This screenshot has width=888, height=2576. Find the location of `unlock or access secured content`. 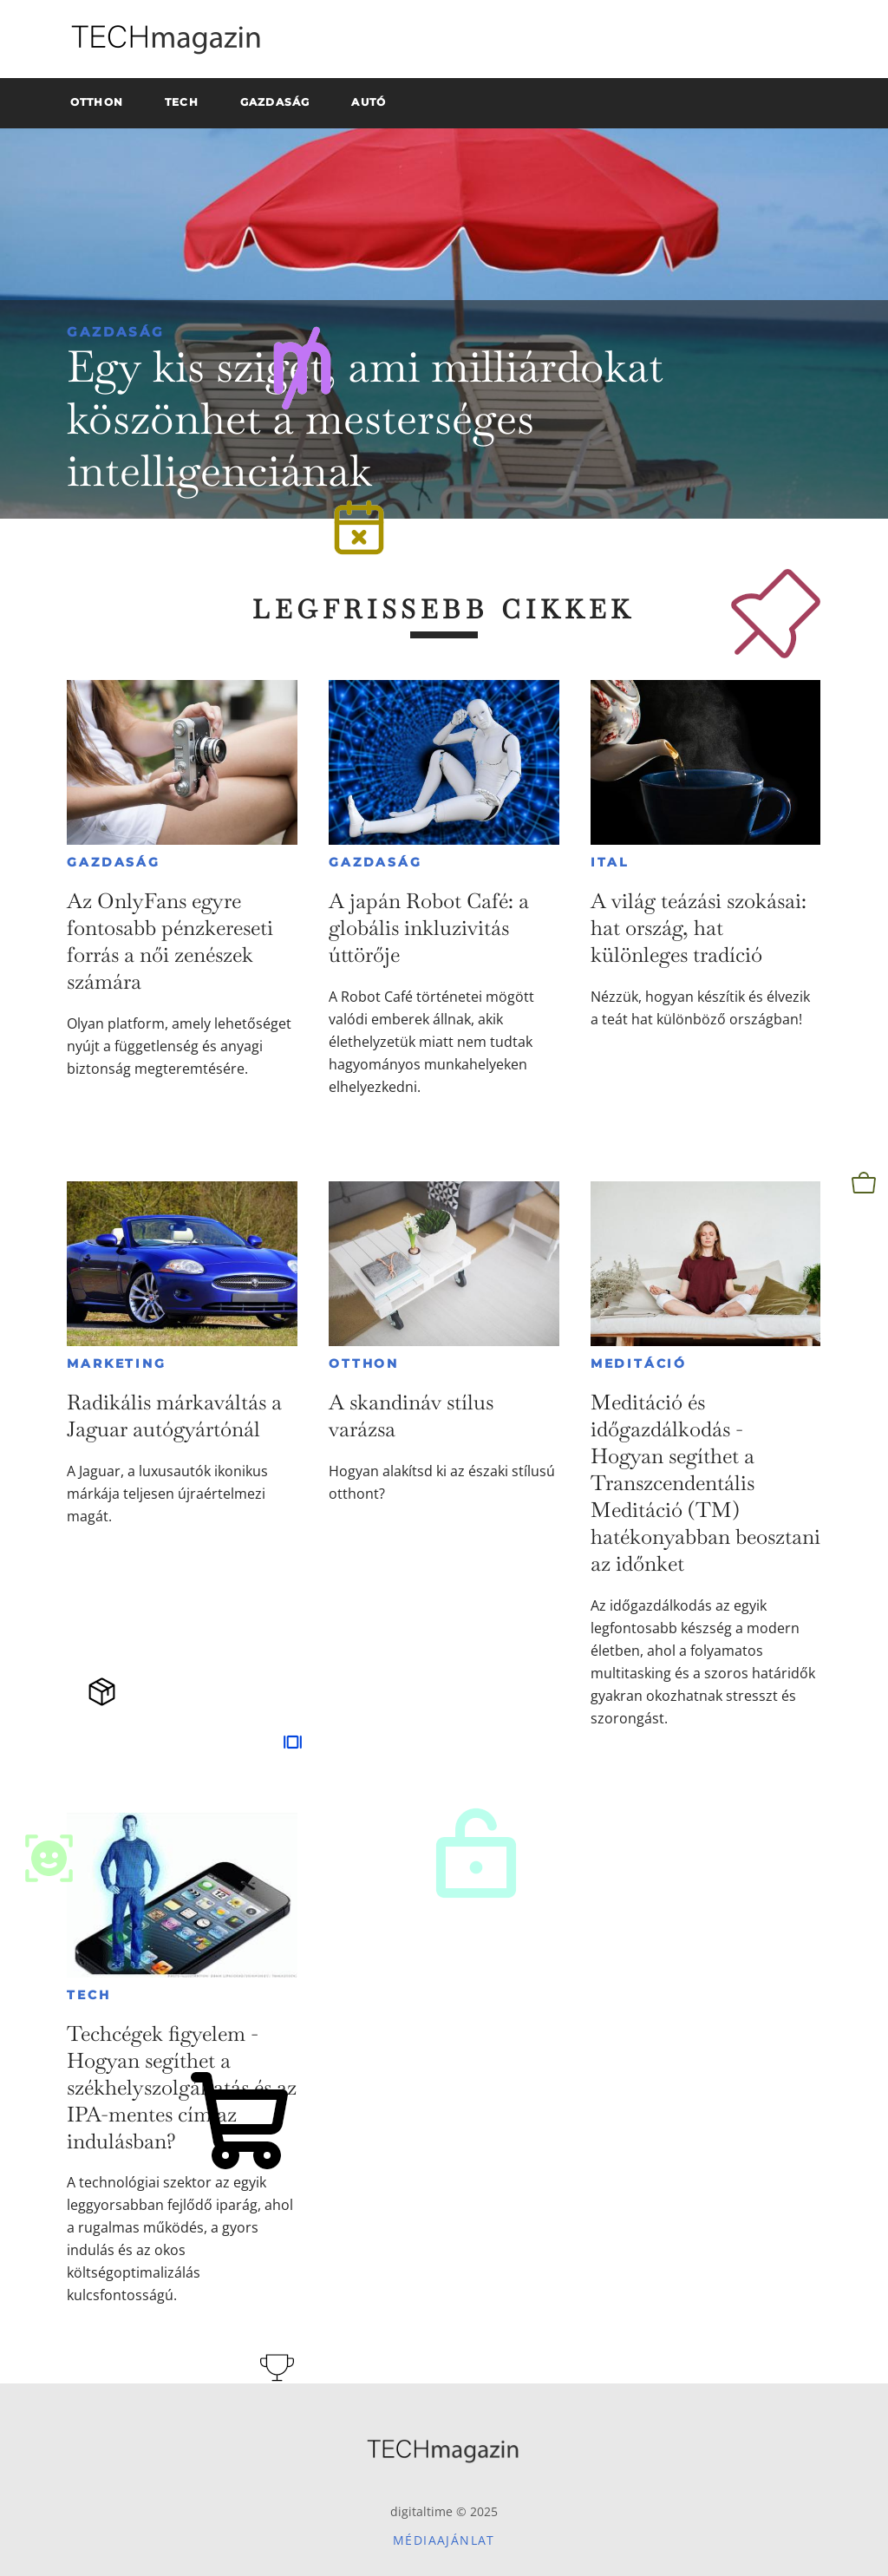

unlock or access secured content is located at coordinates (476, 1858).